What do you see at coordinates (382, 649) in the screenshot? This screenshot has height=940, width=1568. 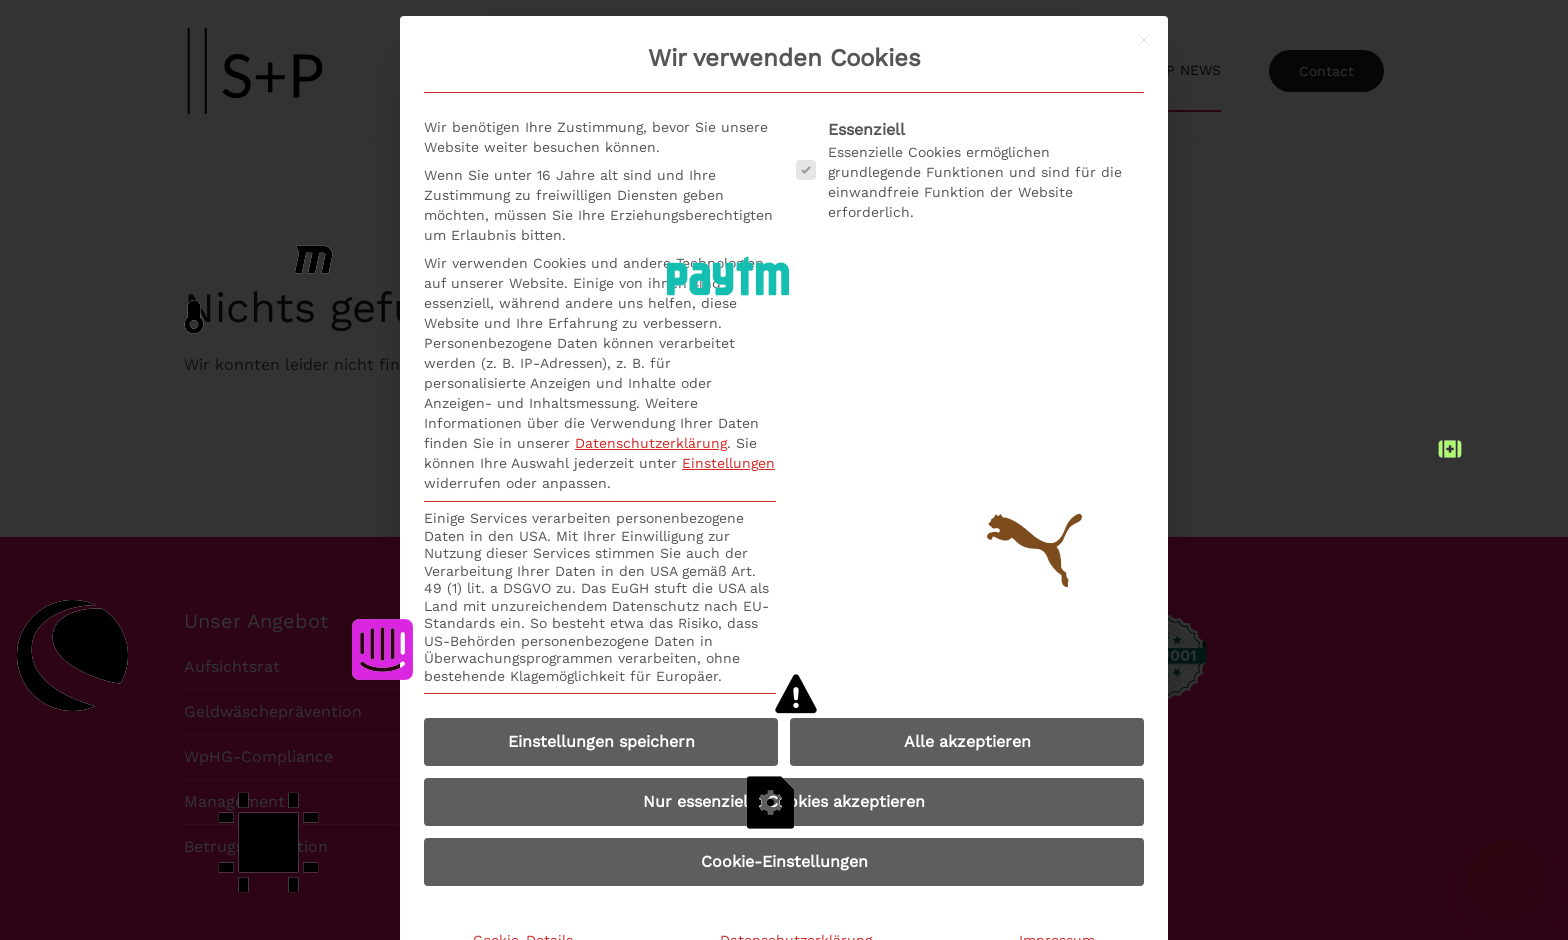 I see `open Intercom chat support` at bounding box center [382, 649].